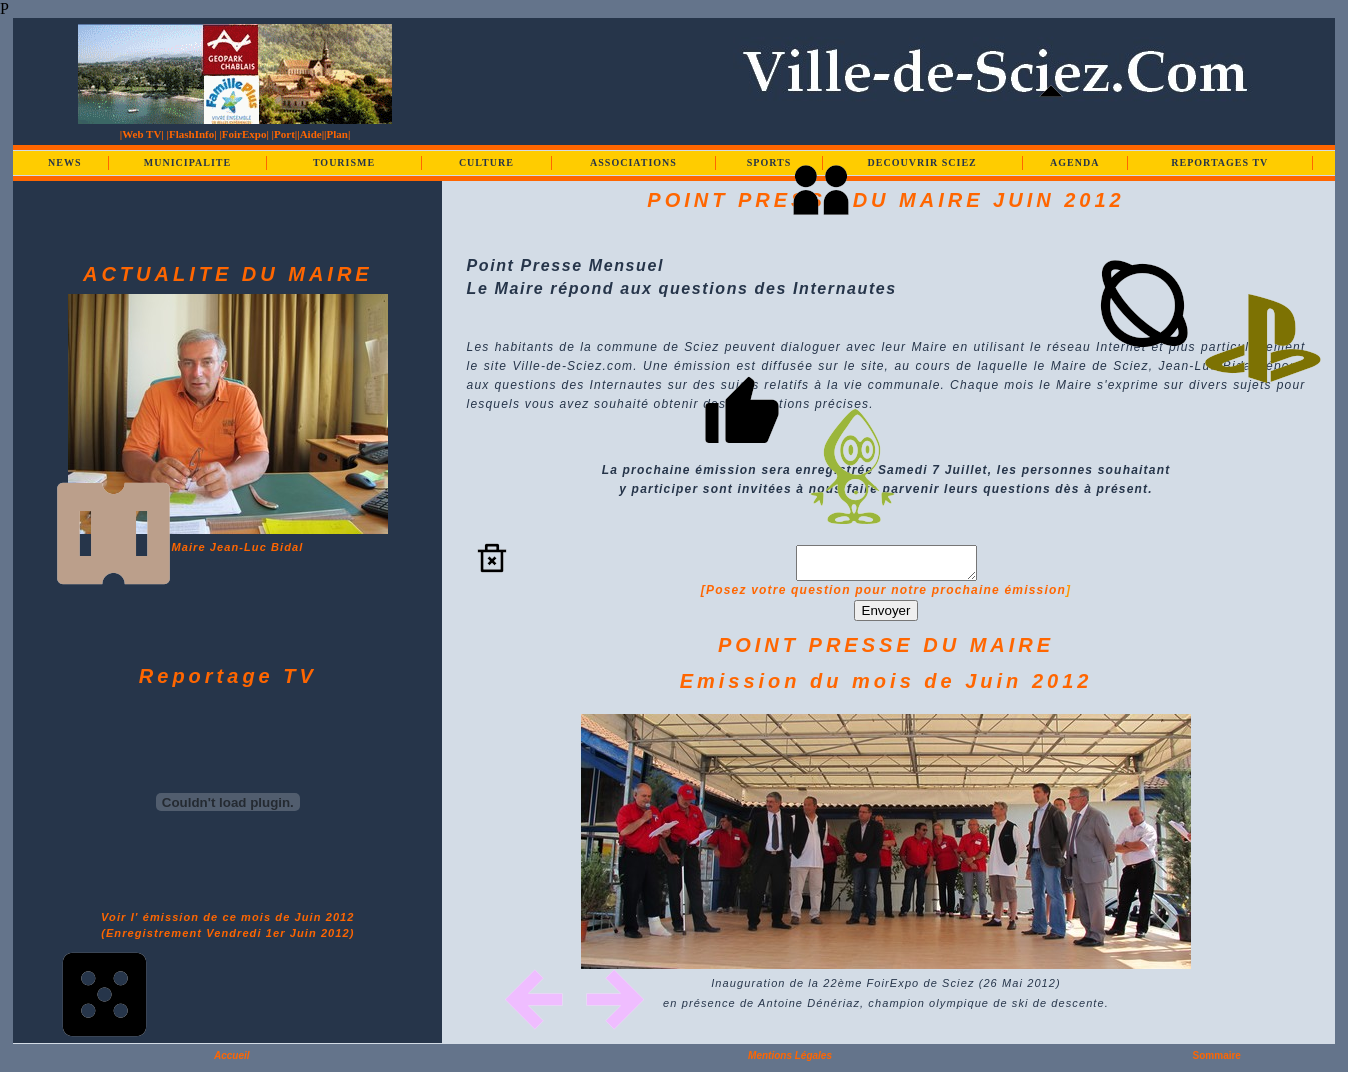 The height and width of the screenshot is (1072, 1348). Describe the element at coordinates (574, 999) in the screenshot. I see `expand content horizontally` at that location.